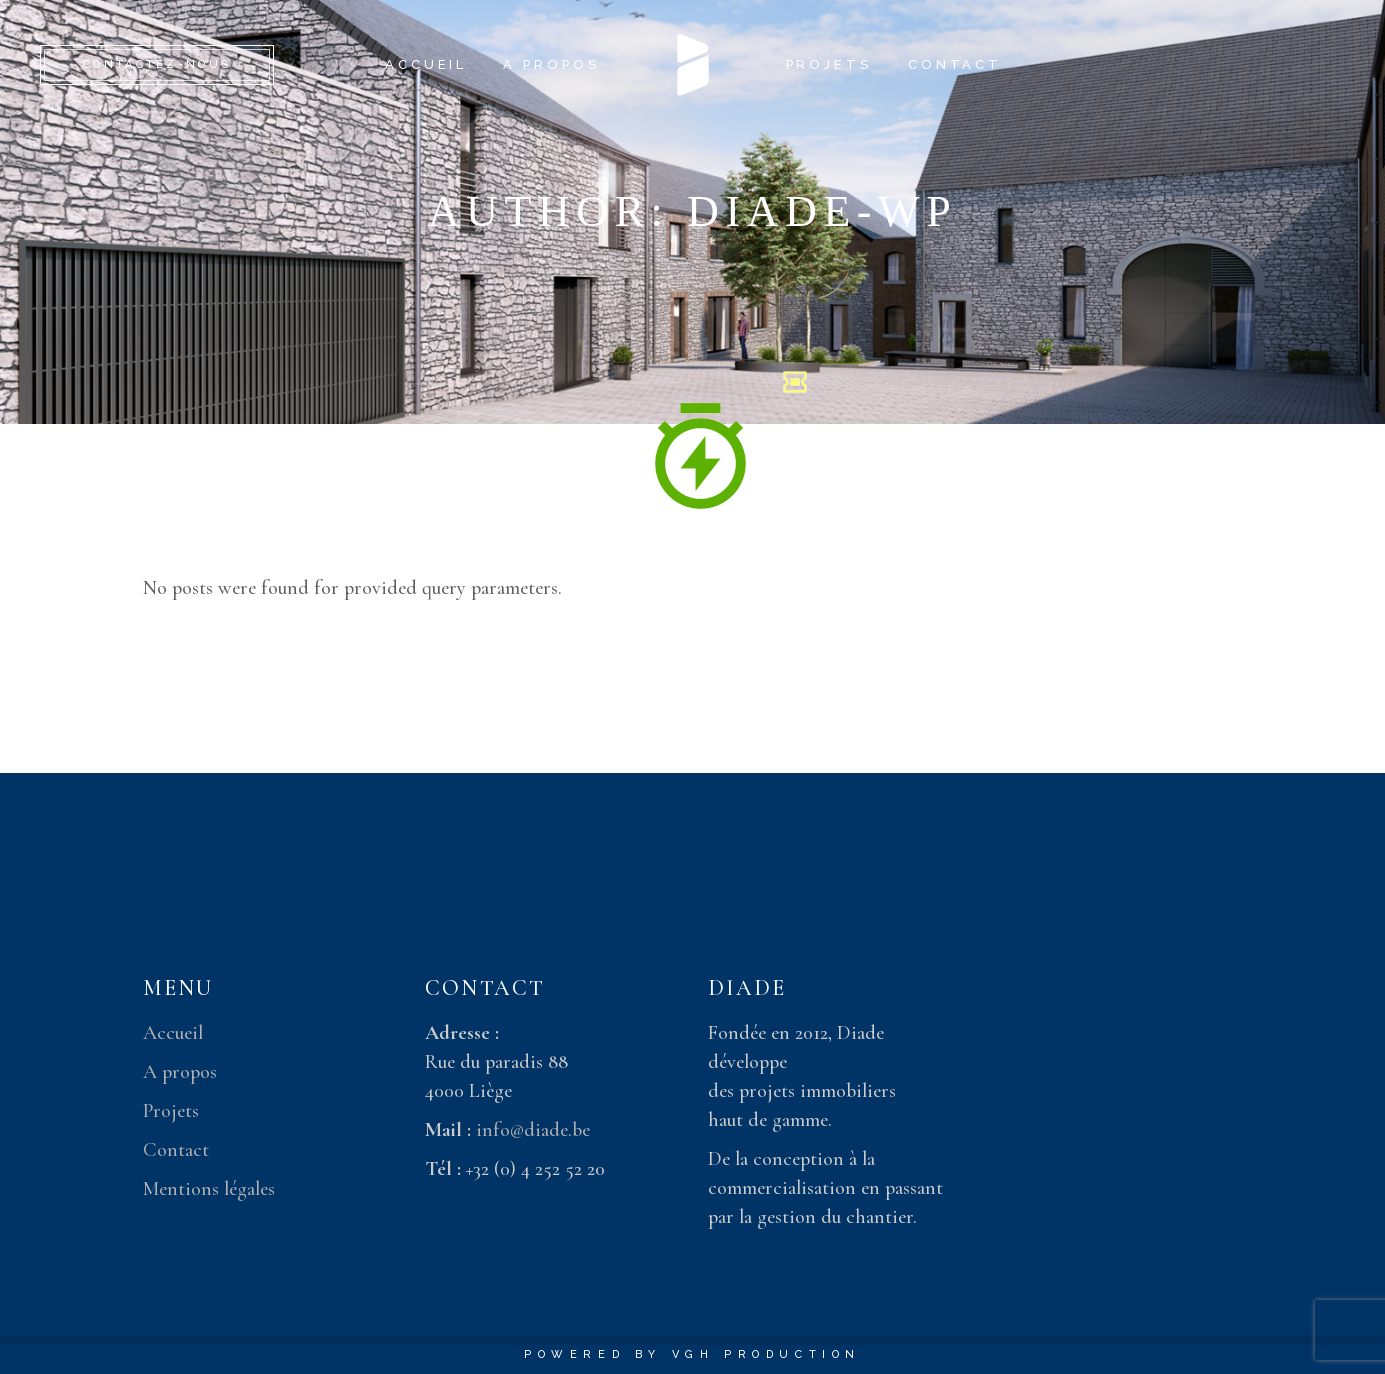 Image resolution: width=1385 pixels, height=1374 pixels. What do you see at coordinates (700, 458) in the screenshot?
I see `set a quick timer or speed countdown` at bounding box center [700, 458].